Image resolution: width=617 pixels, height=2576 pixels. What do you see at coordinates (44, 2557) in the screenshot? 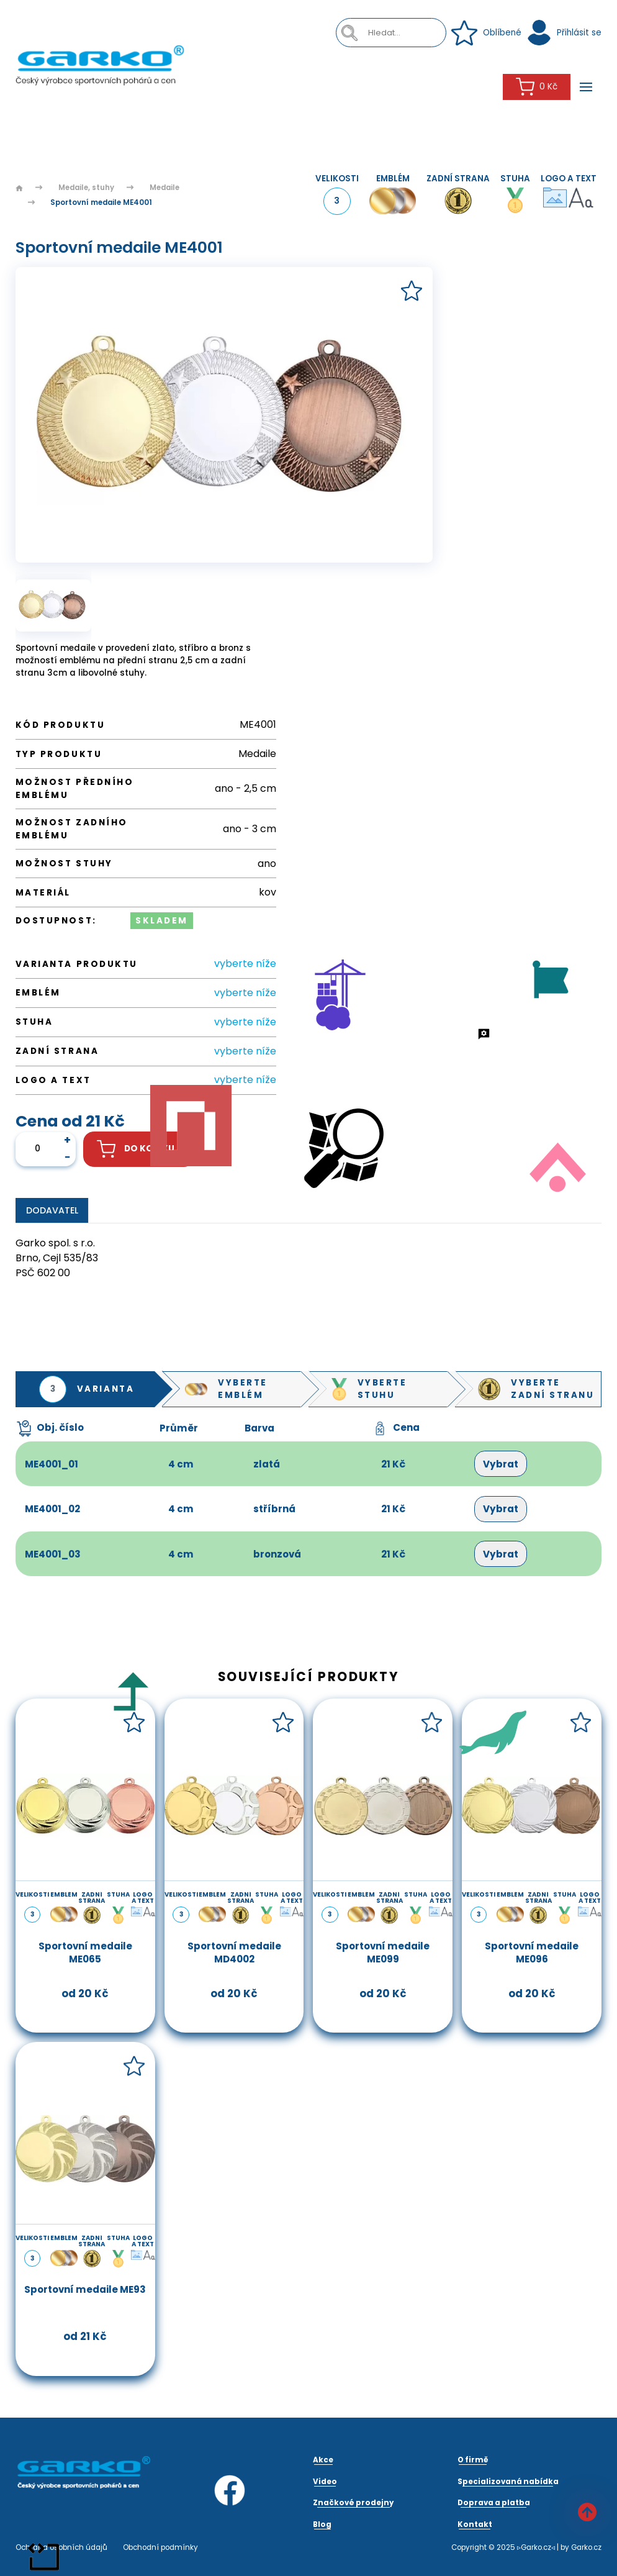
I see `insert a code block into the editor` at bounding box center [44, 2557].